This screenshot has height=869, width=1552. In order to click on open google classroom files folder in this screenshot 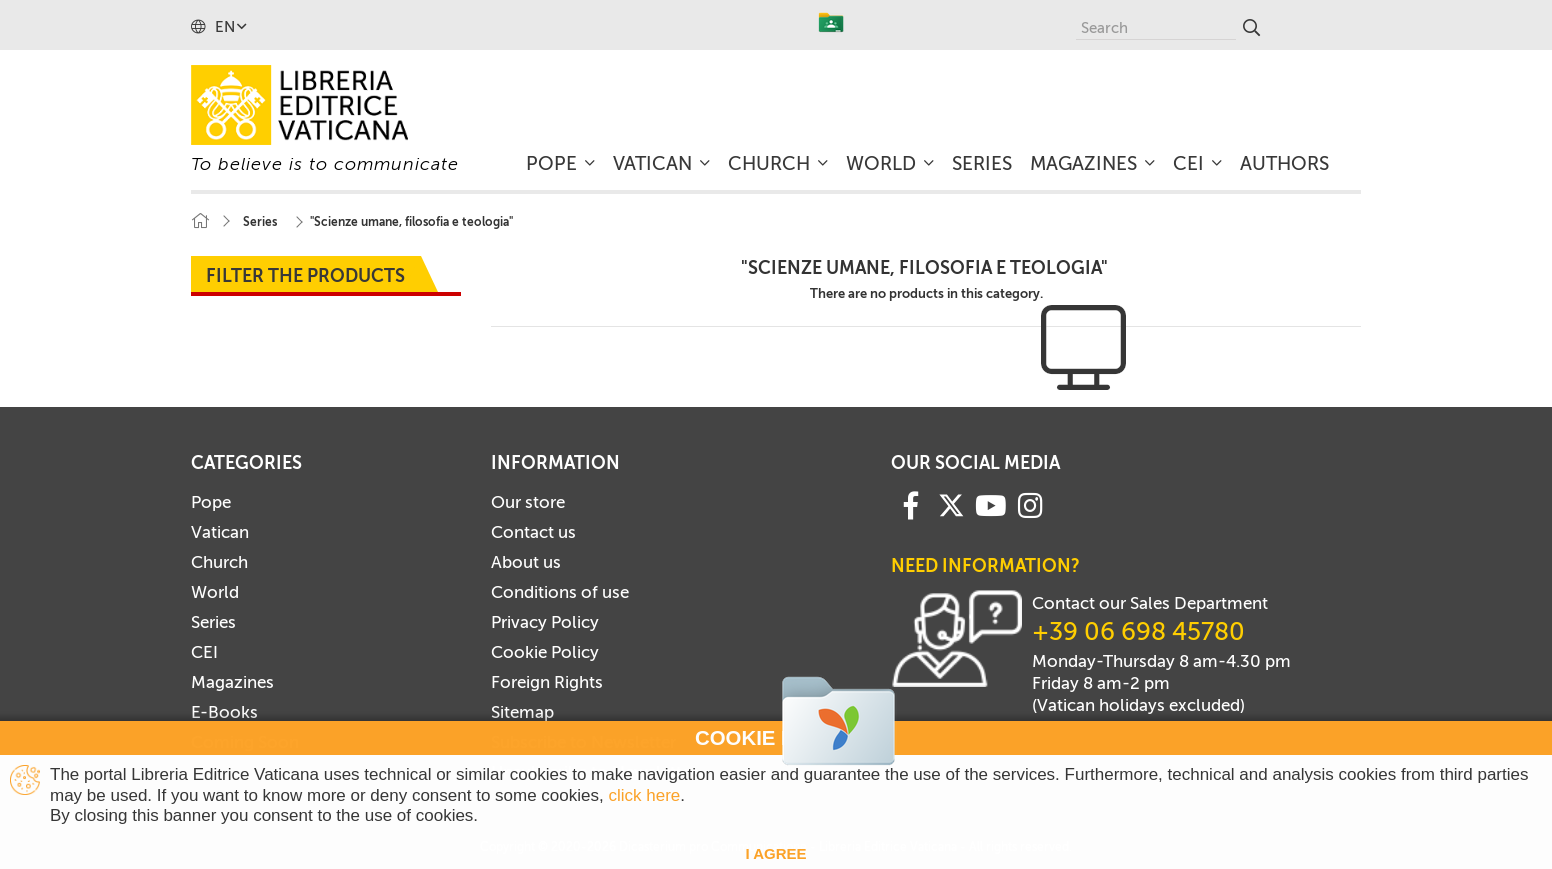, I will do `click(831, 23)`.